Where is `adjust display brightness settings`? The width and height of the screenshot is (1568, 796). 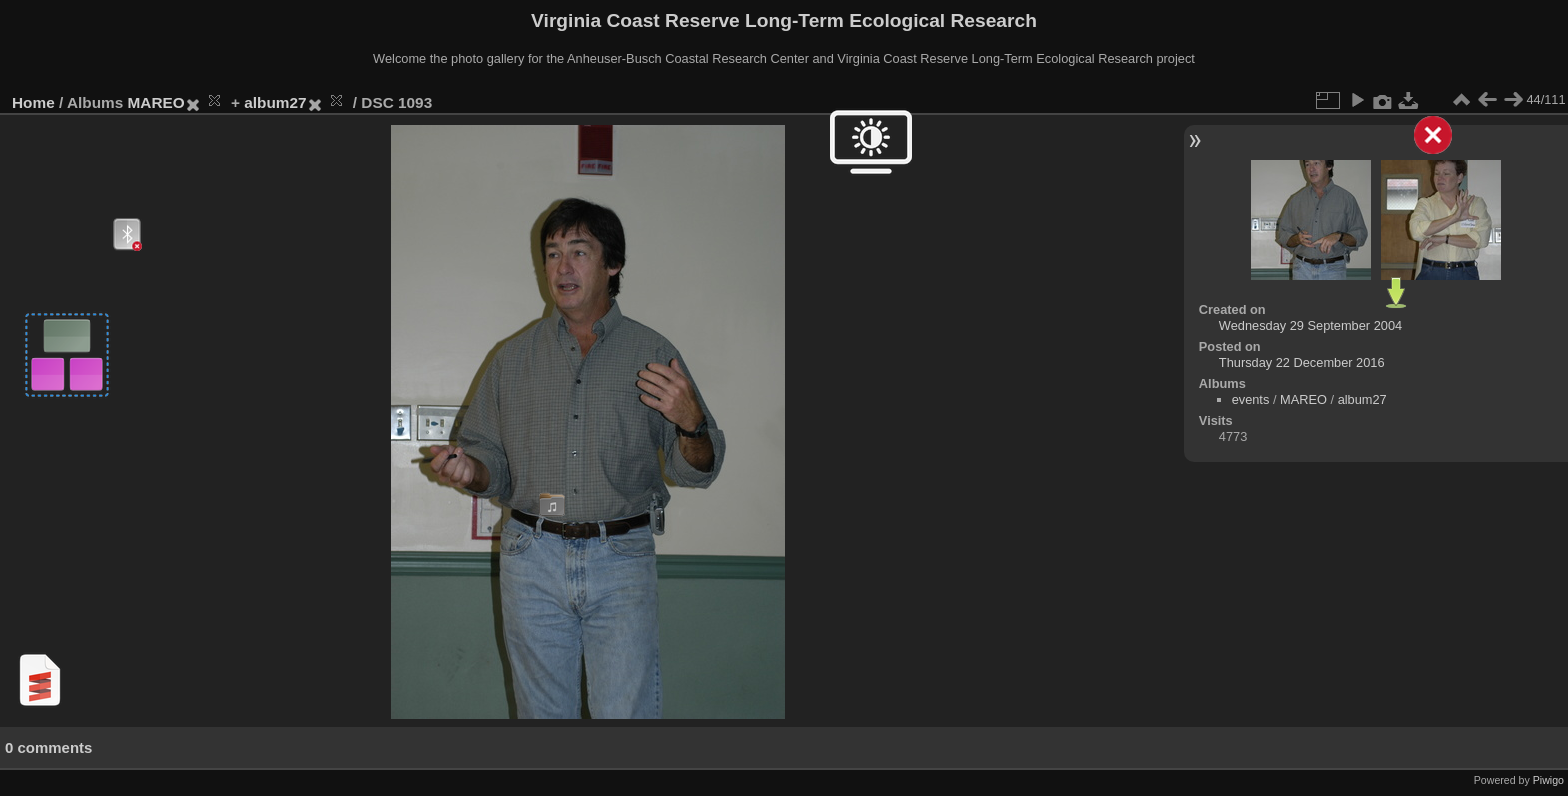 adjust display brightness settings is located at coordinates (871, 142).